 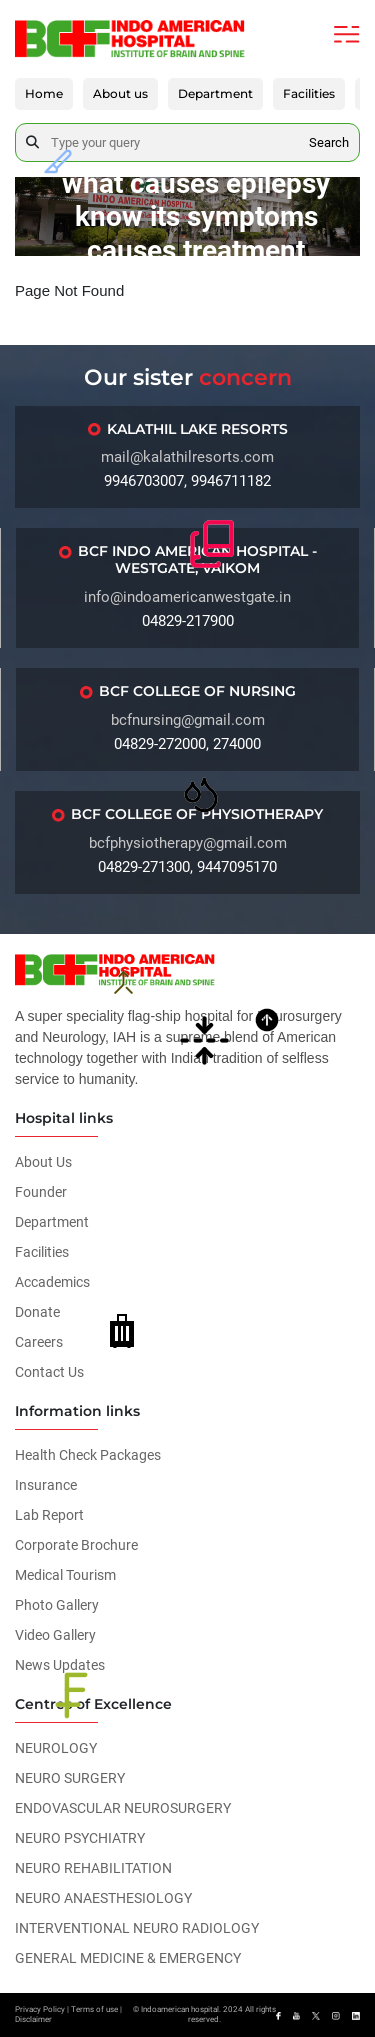 I want to click on upload a file or content, so click(x=267, y=1020).